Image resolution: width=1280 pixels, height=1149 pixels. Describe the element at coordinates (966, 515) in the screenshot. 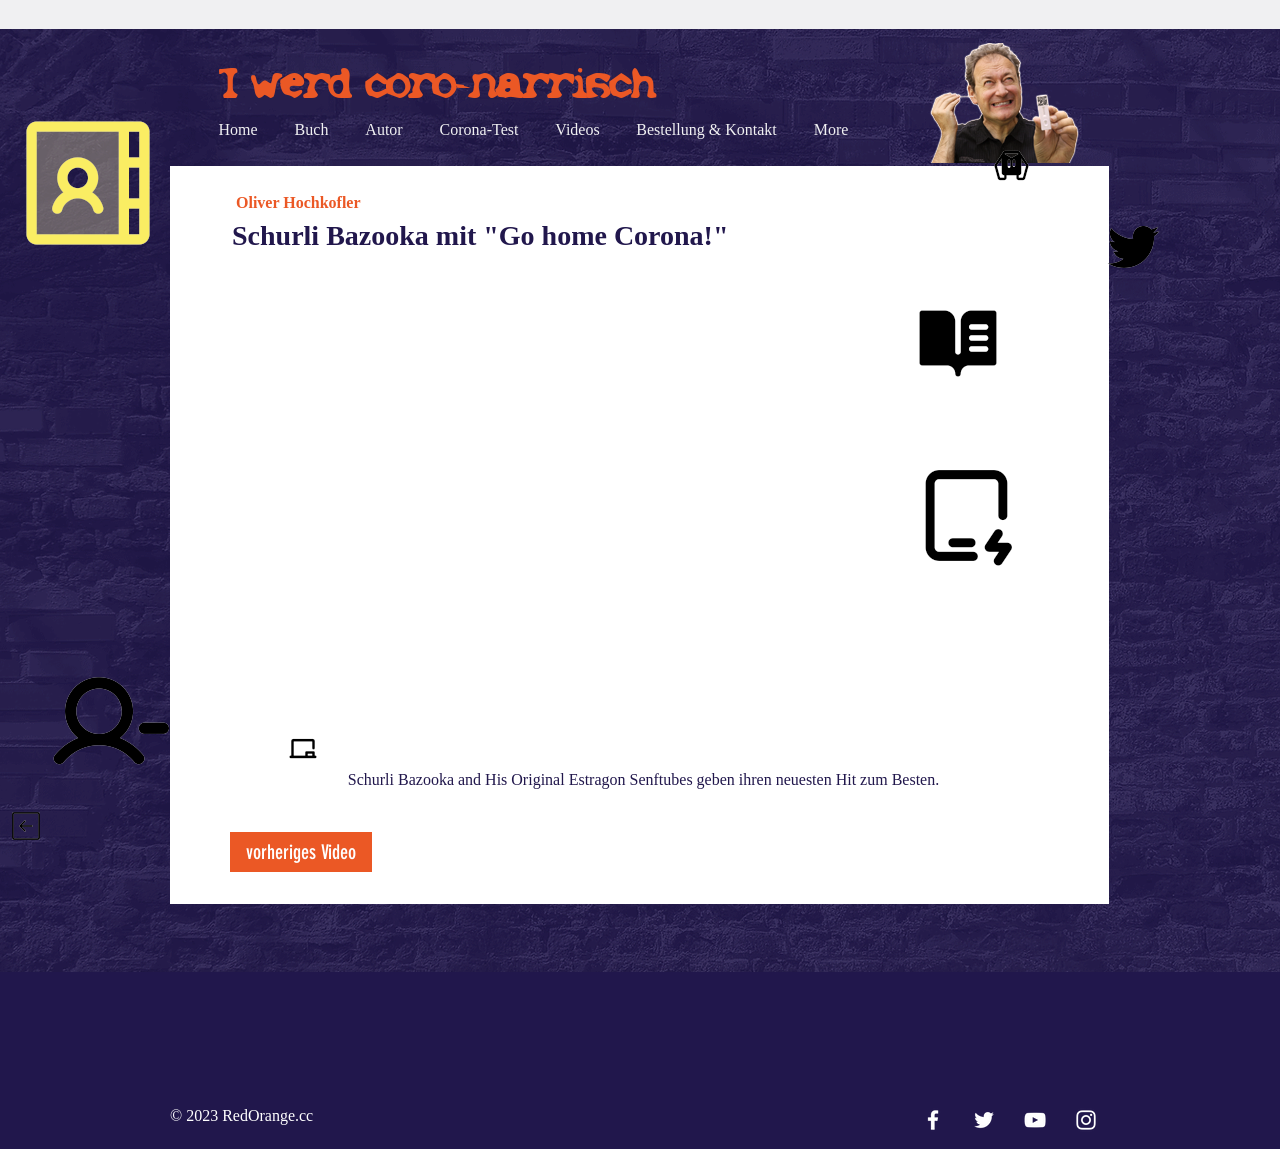

I see `iPad charging status` at that location.